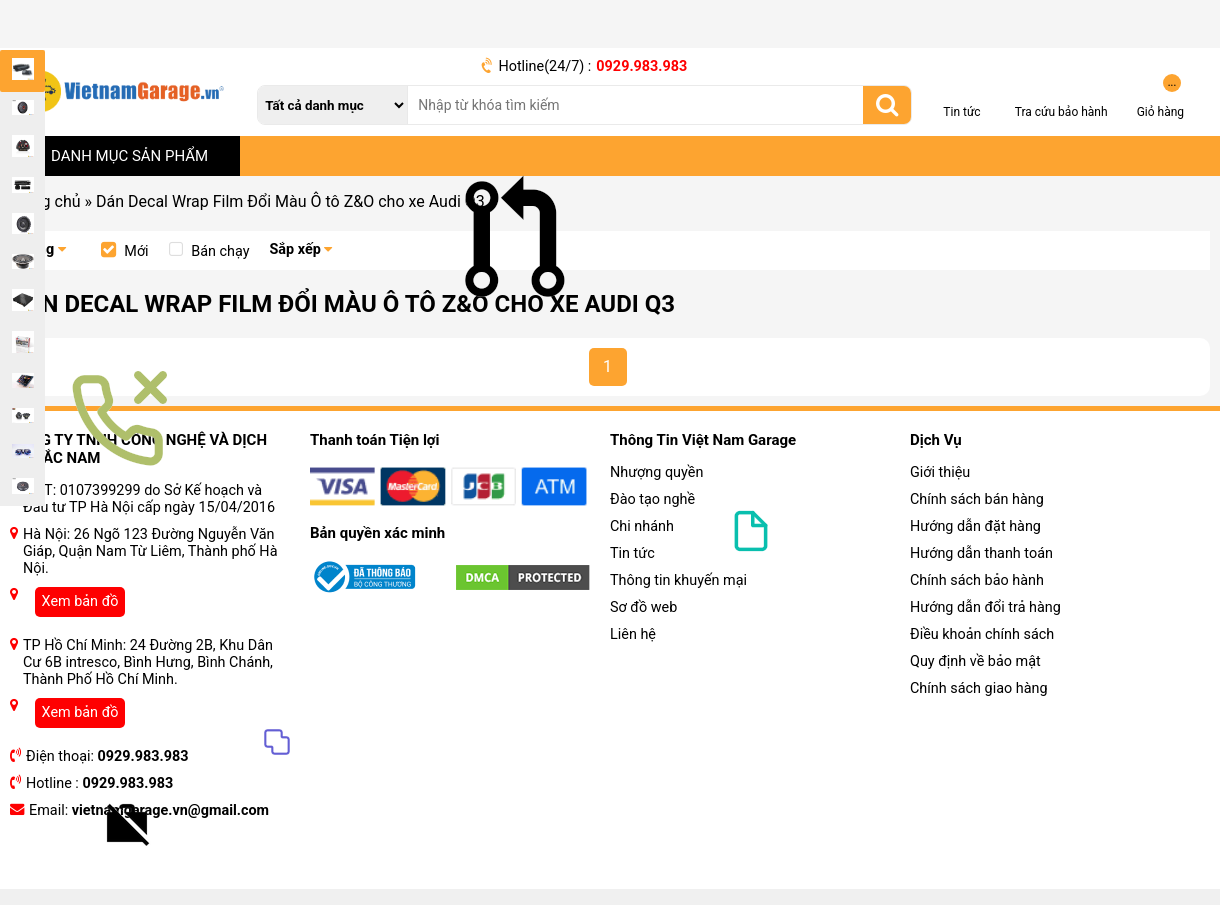  Describe the element at coordinates (751, 531) in the screenshot. I see `view or open a file` at that location.